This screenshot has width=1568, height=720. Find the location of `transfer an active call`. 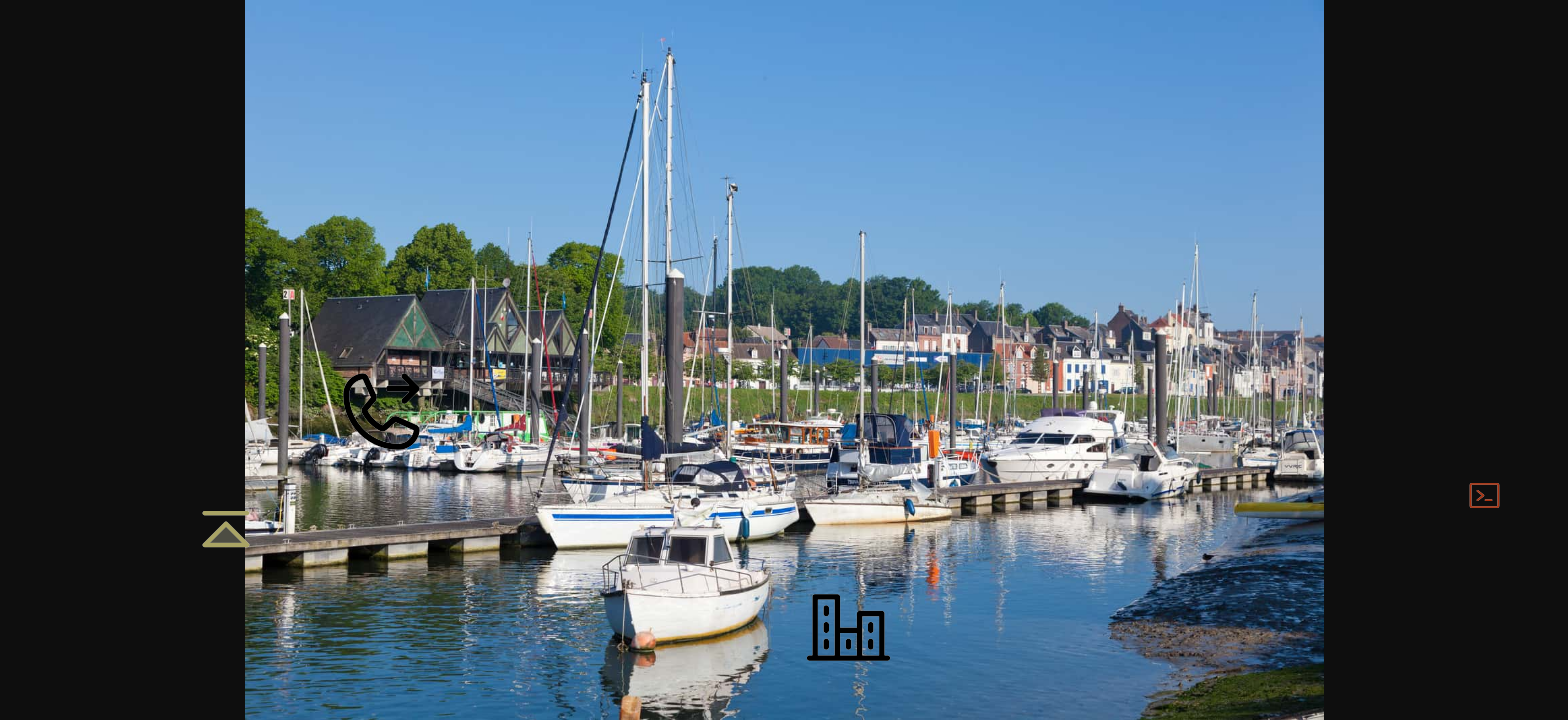

transfer an active call is located at coordinates (383, 410).